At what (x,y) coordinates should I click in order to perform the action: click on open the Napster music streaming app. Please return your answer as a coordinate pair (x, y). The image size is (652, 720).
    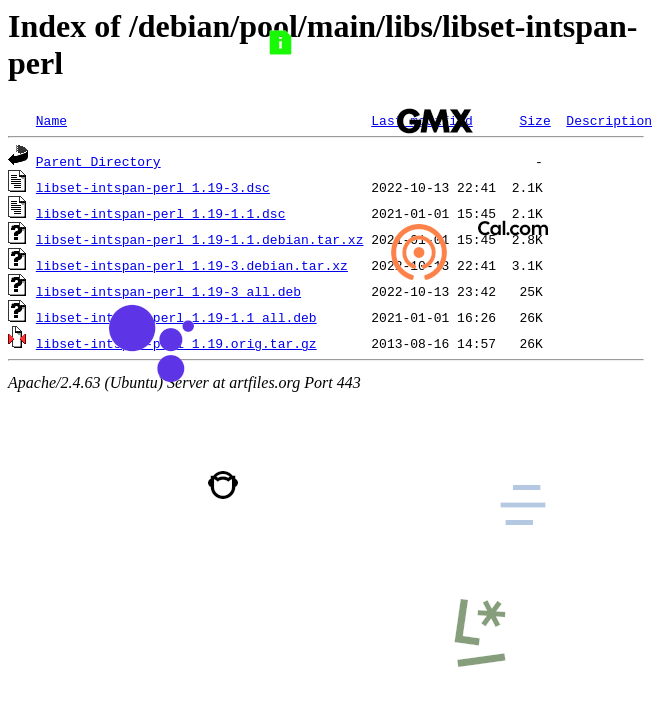
    Looking at the image, I should click on (223, 485).